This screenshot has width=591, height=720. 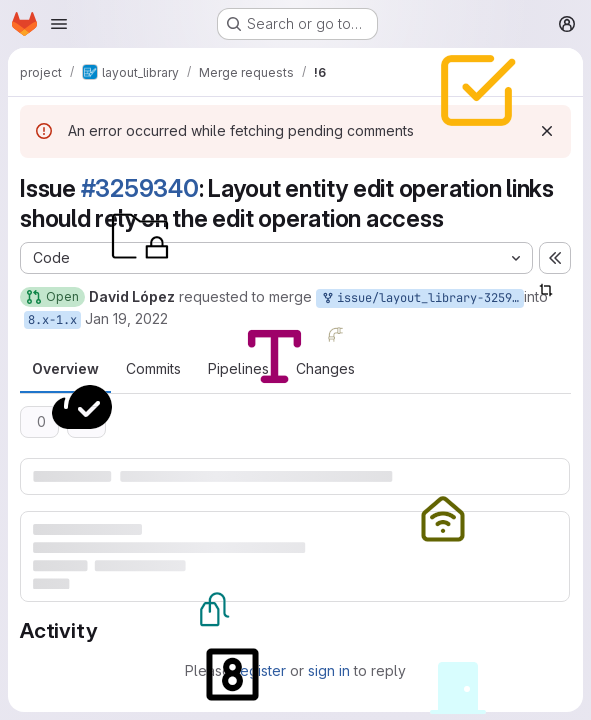 What do you see at coordinates (443, 520) in the screenshot?
I see `access smart home settings` at bounding box center [443, 520].